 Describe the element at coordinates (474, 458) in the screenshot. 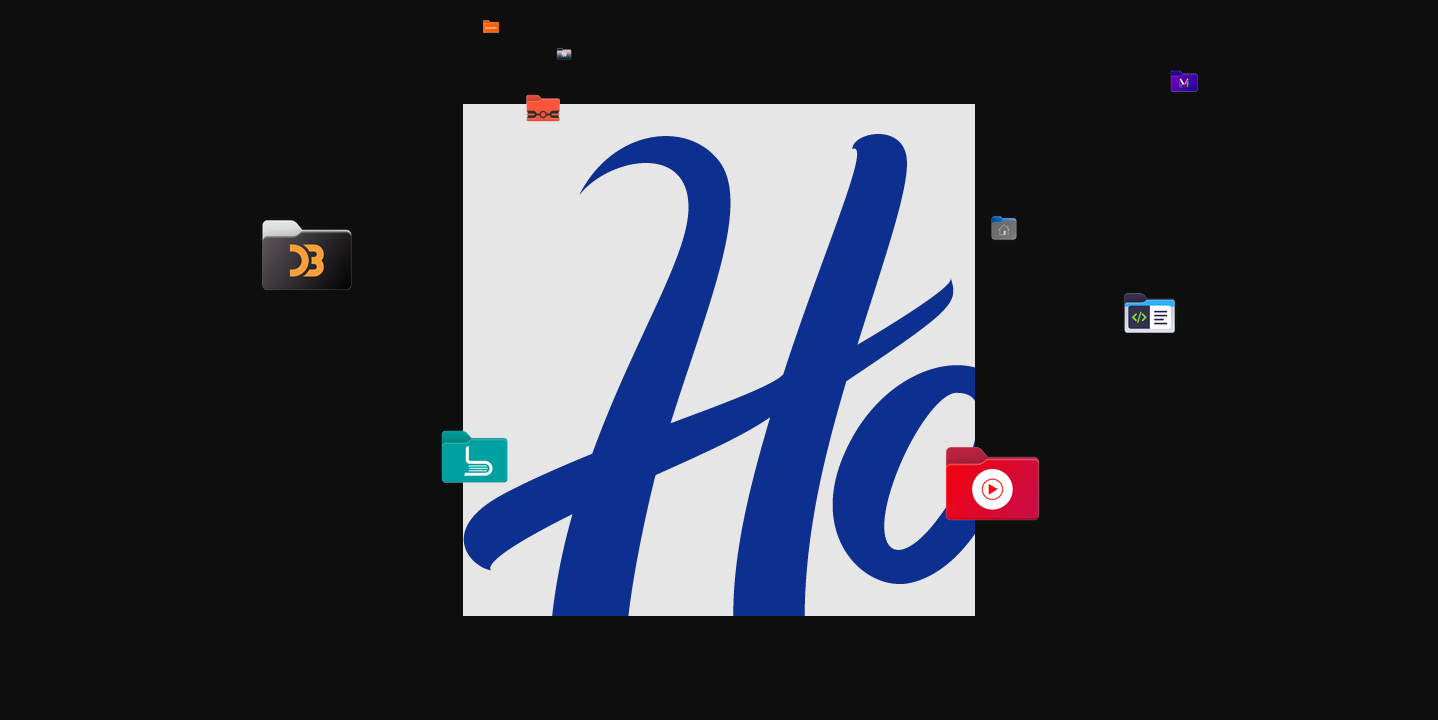

I see `open taaghche app files folder` at that location.